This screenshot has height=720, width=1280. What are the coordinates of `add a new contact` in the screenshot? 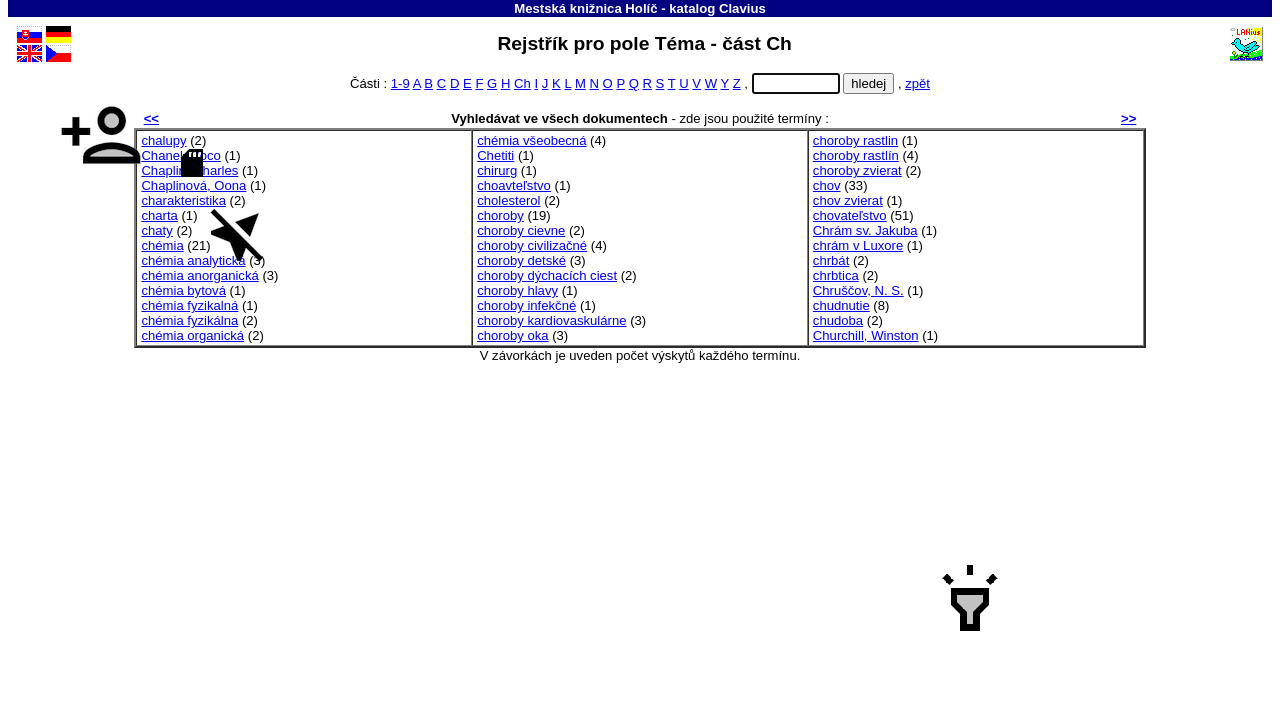 It's located at (101, 135).